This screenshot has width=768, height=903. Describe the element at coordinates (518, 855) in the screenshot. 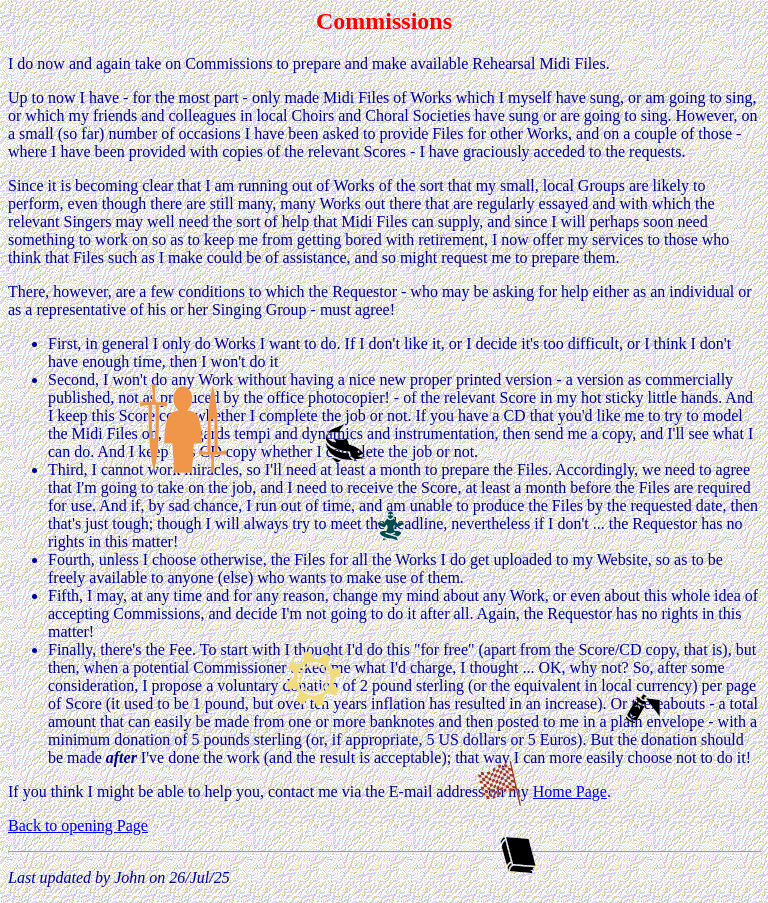

I see `open a guidebook or manual` at that location.